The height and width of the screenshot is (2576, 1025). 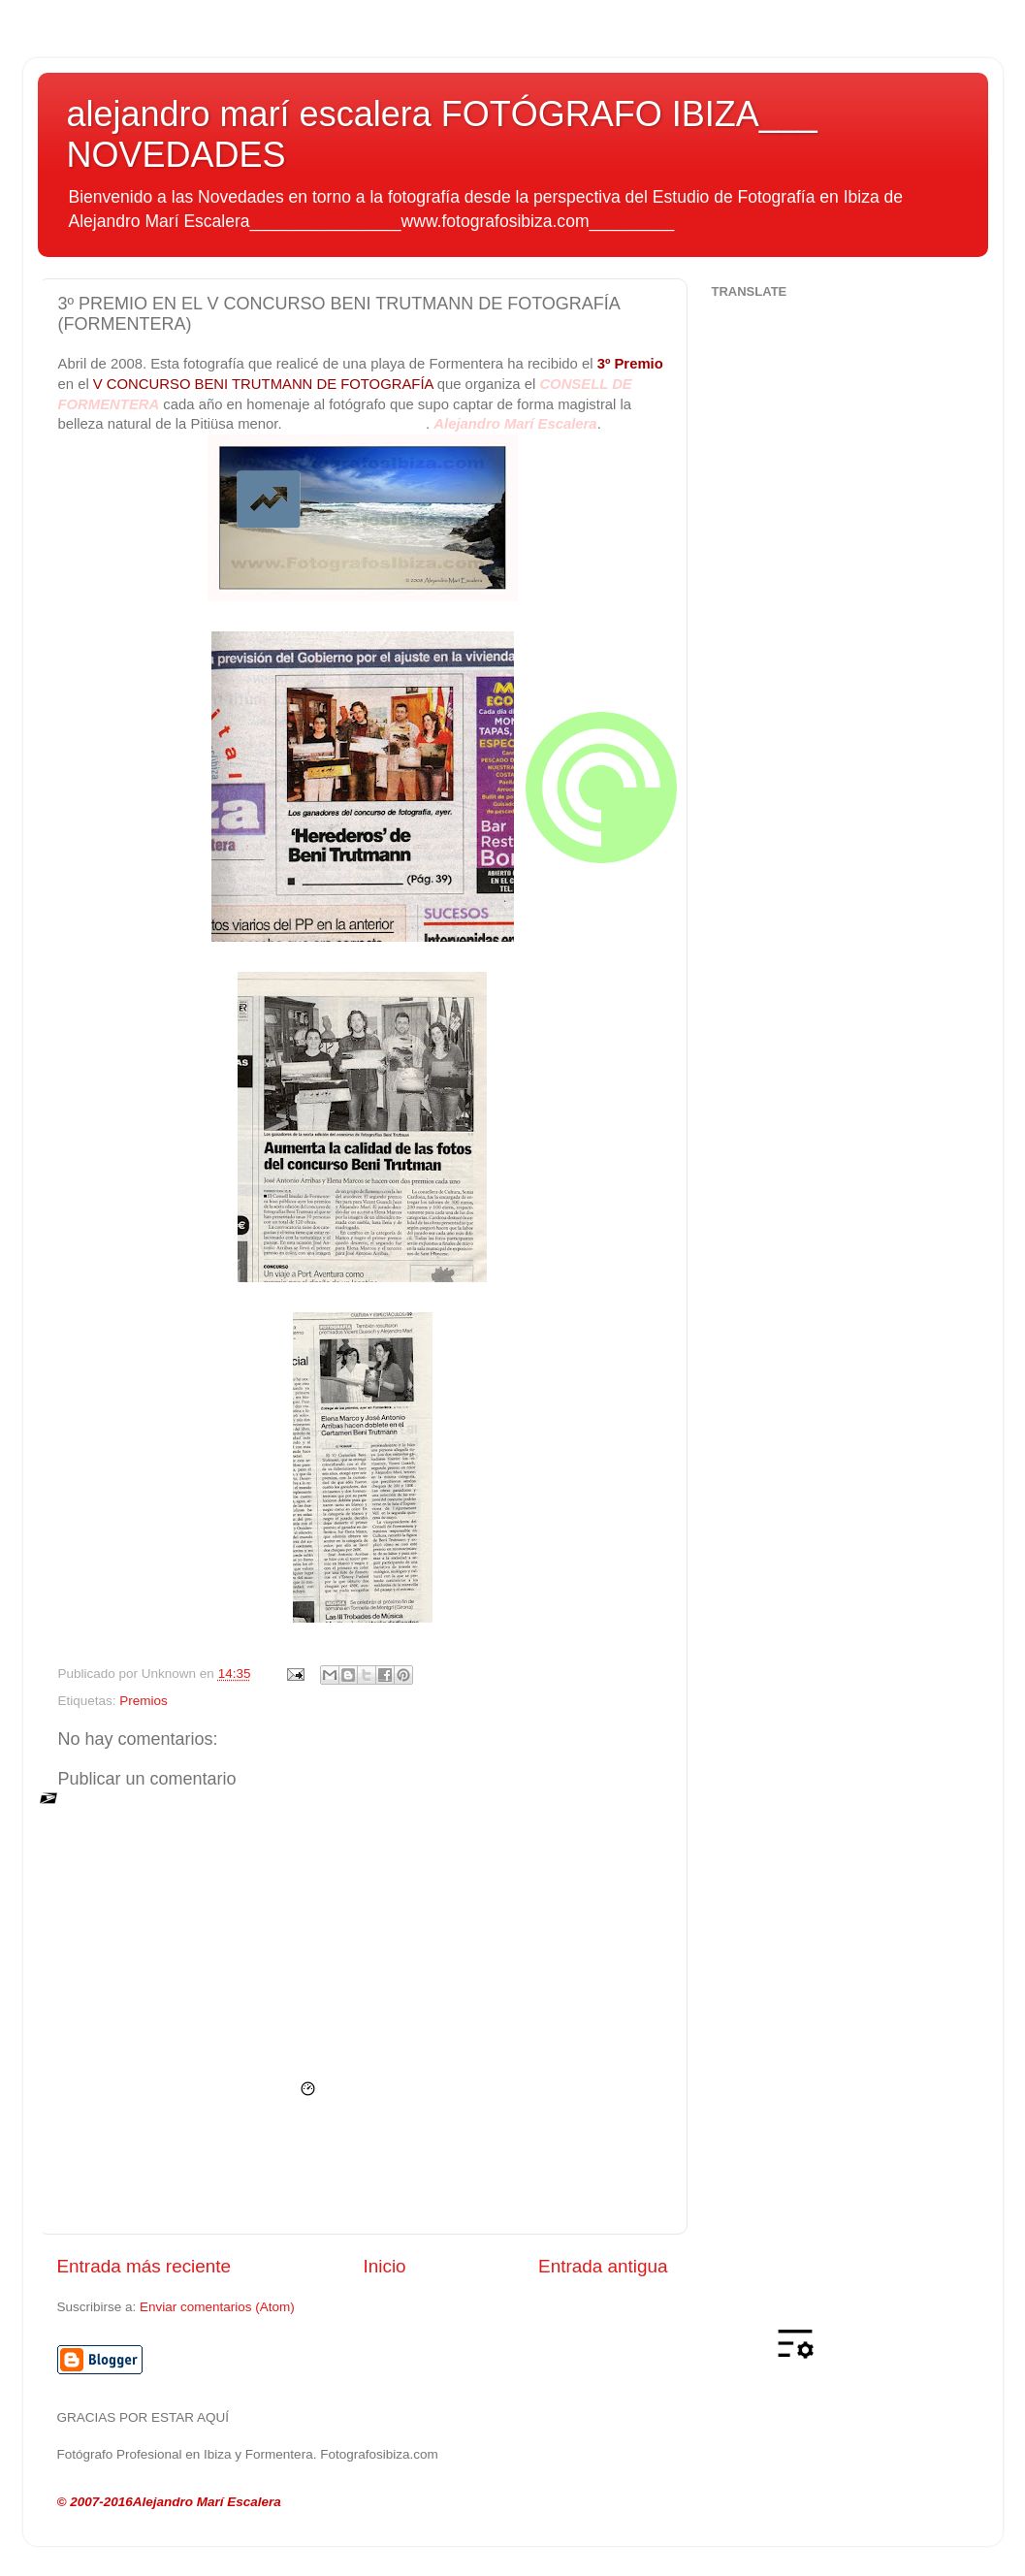 What do you see at coordinates (601, 788) in the screenshot?
I see `open pocket casts app` at bounding box center [601, 788].